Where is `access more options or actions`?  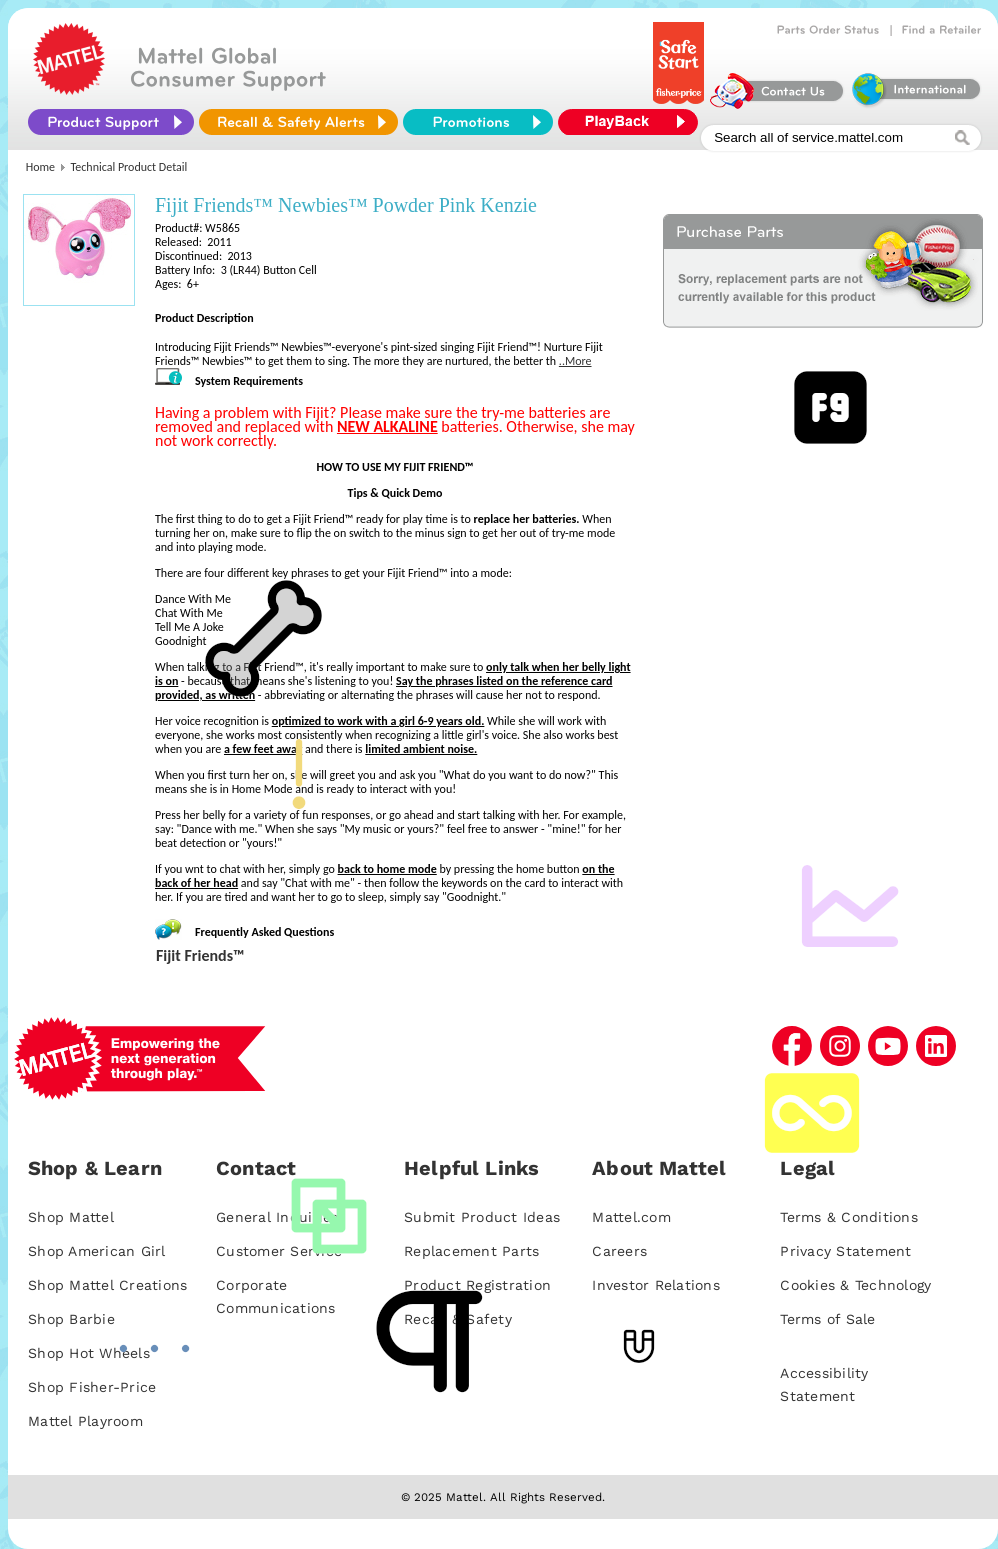
access more options or actions is located at coordinates (154, 1348).